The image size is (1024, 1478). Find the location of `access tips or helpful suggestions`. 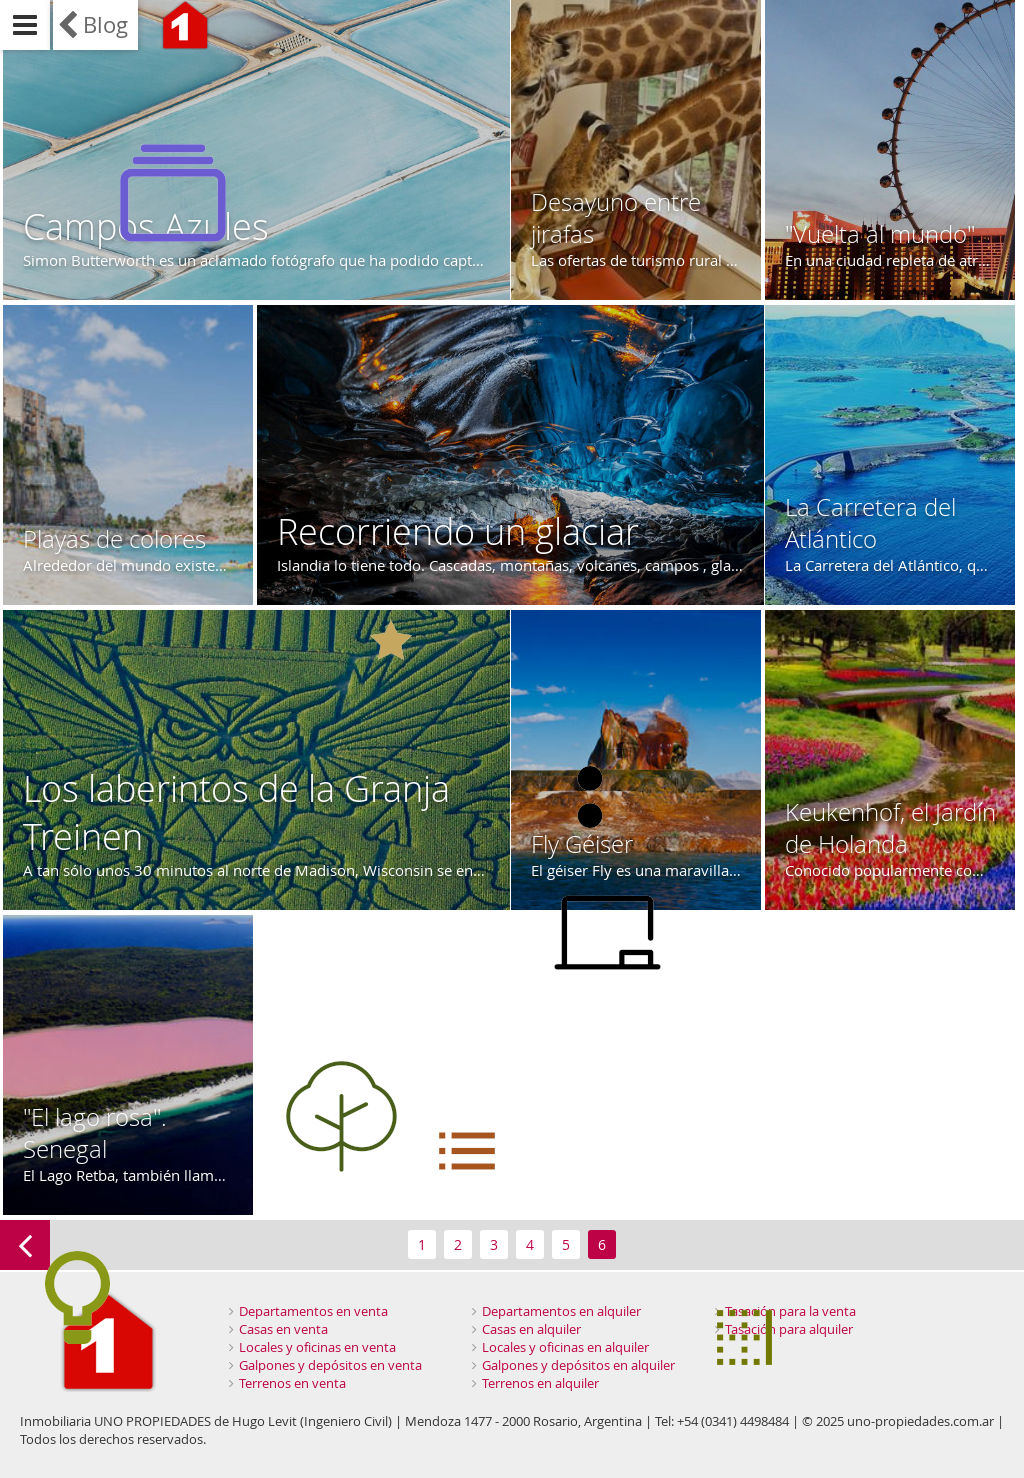

access tips or helpful suggestions is located at coordinates (77, 1297).